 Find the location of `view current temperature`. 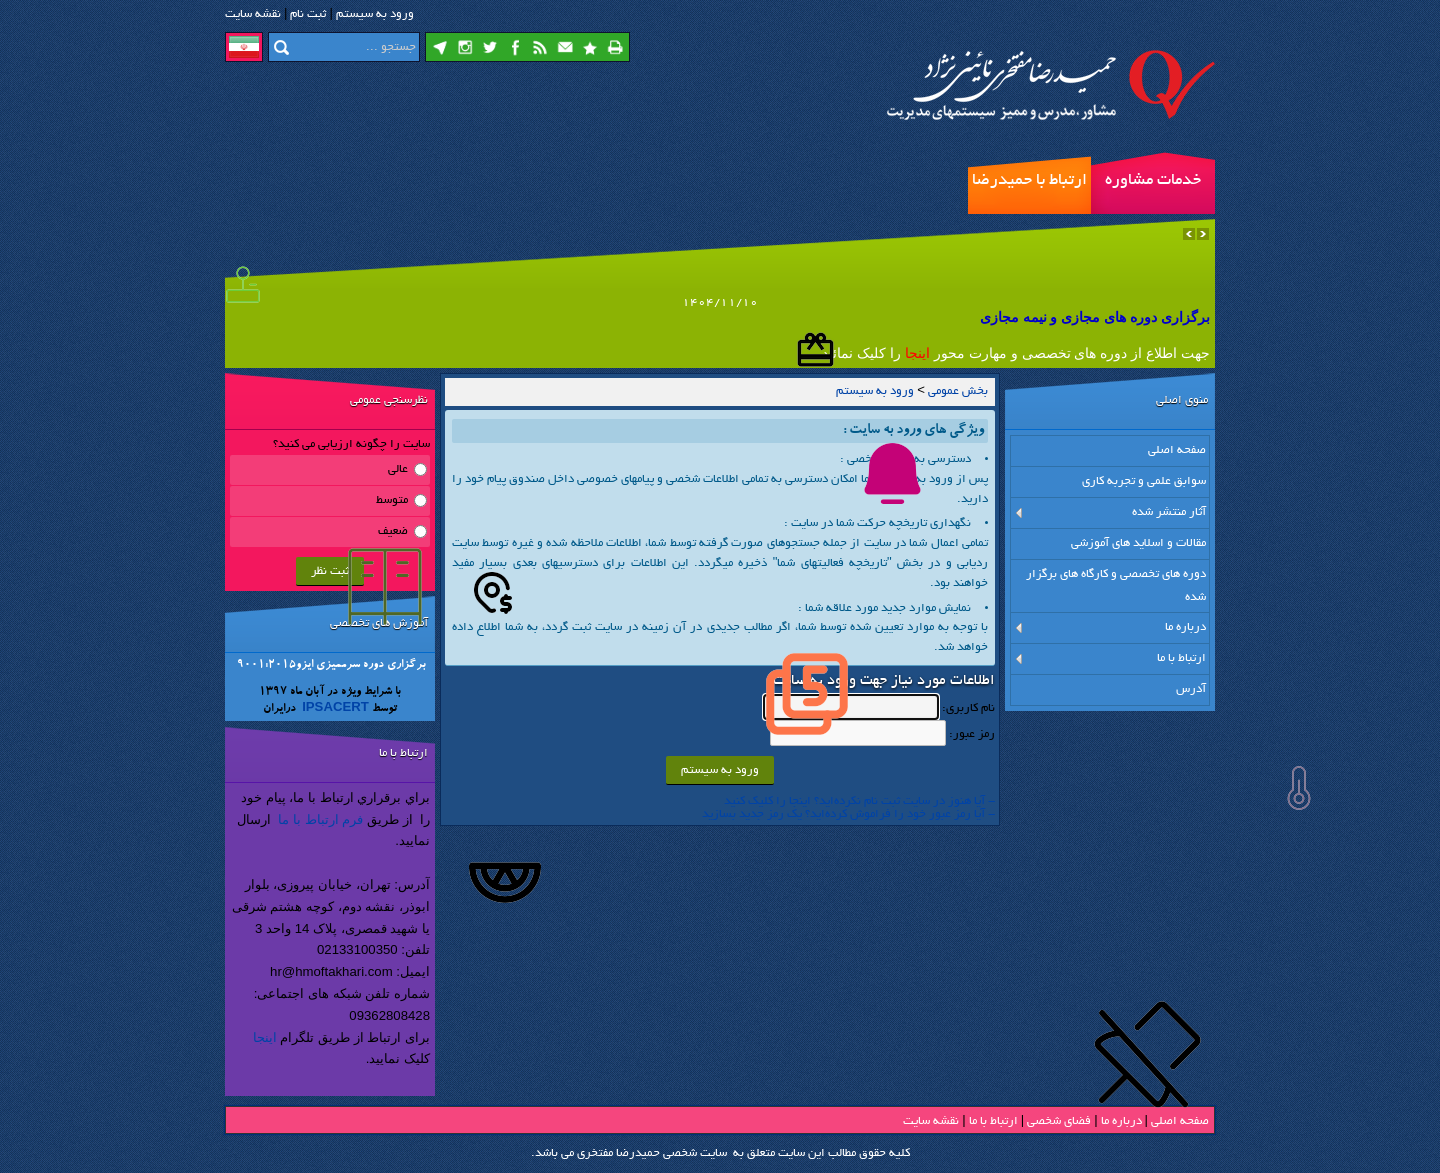

view current temperature is located at coordinates (1299, 788).